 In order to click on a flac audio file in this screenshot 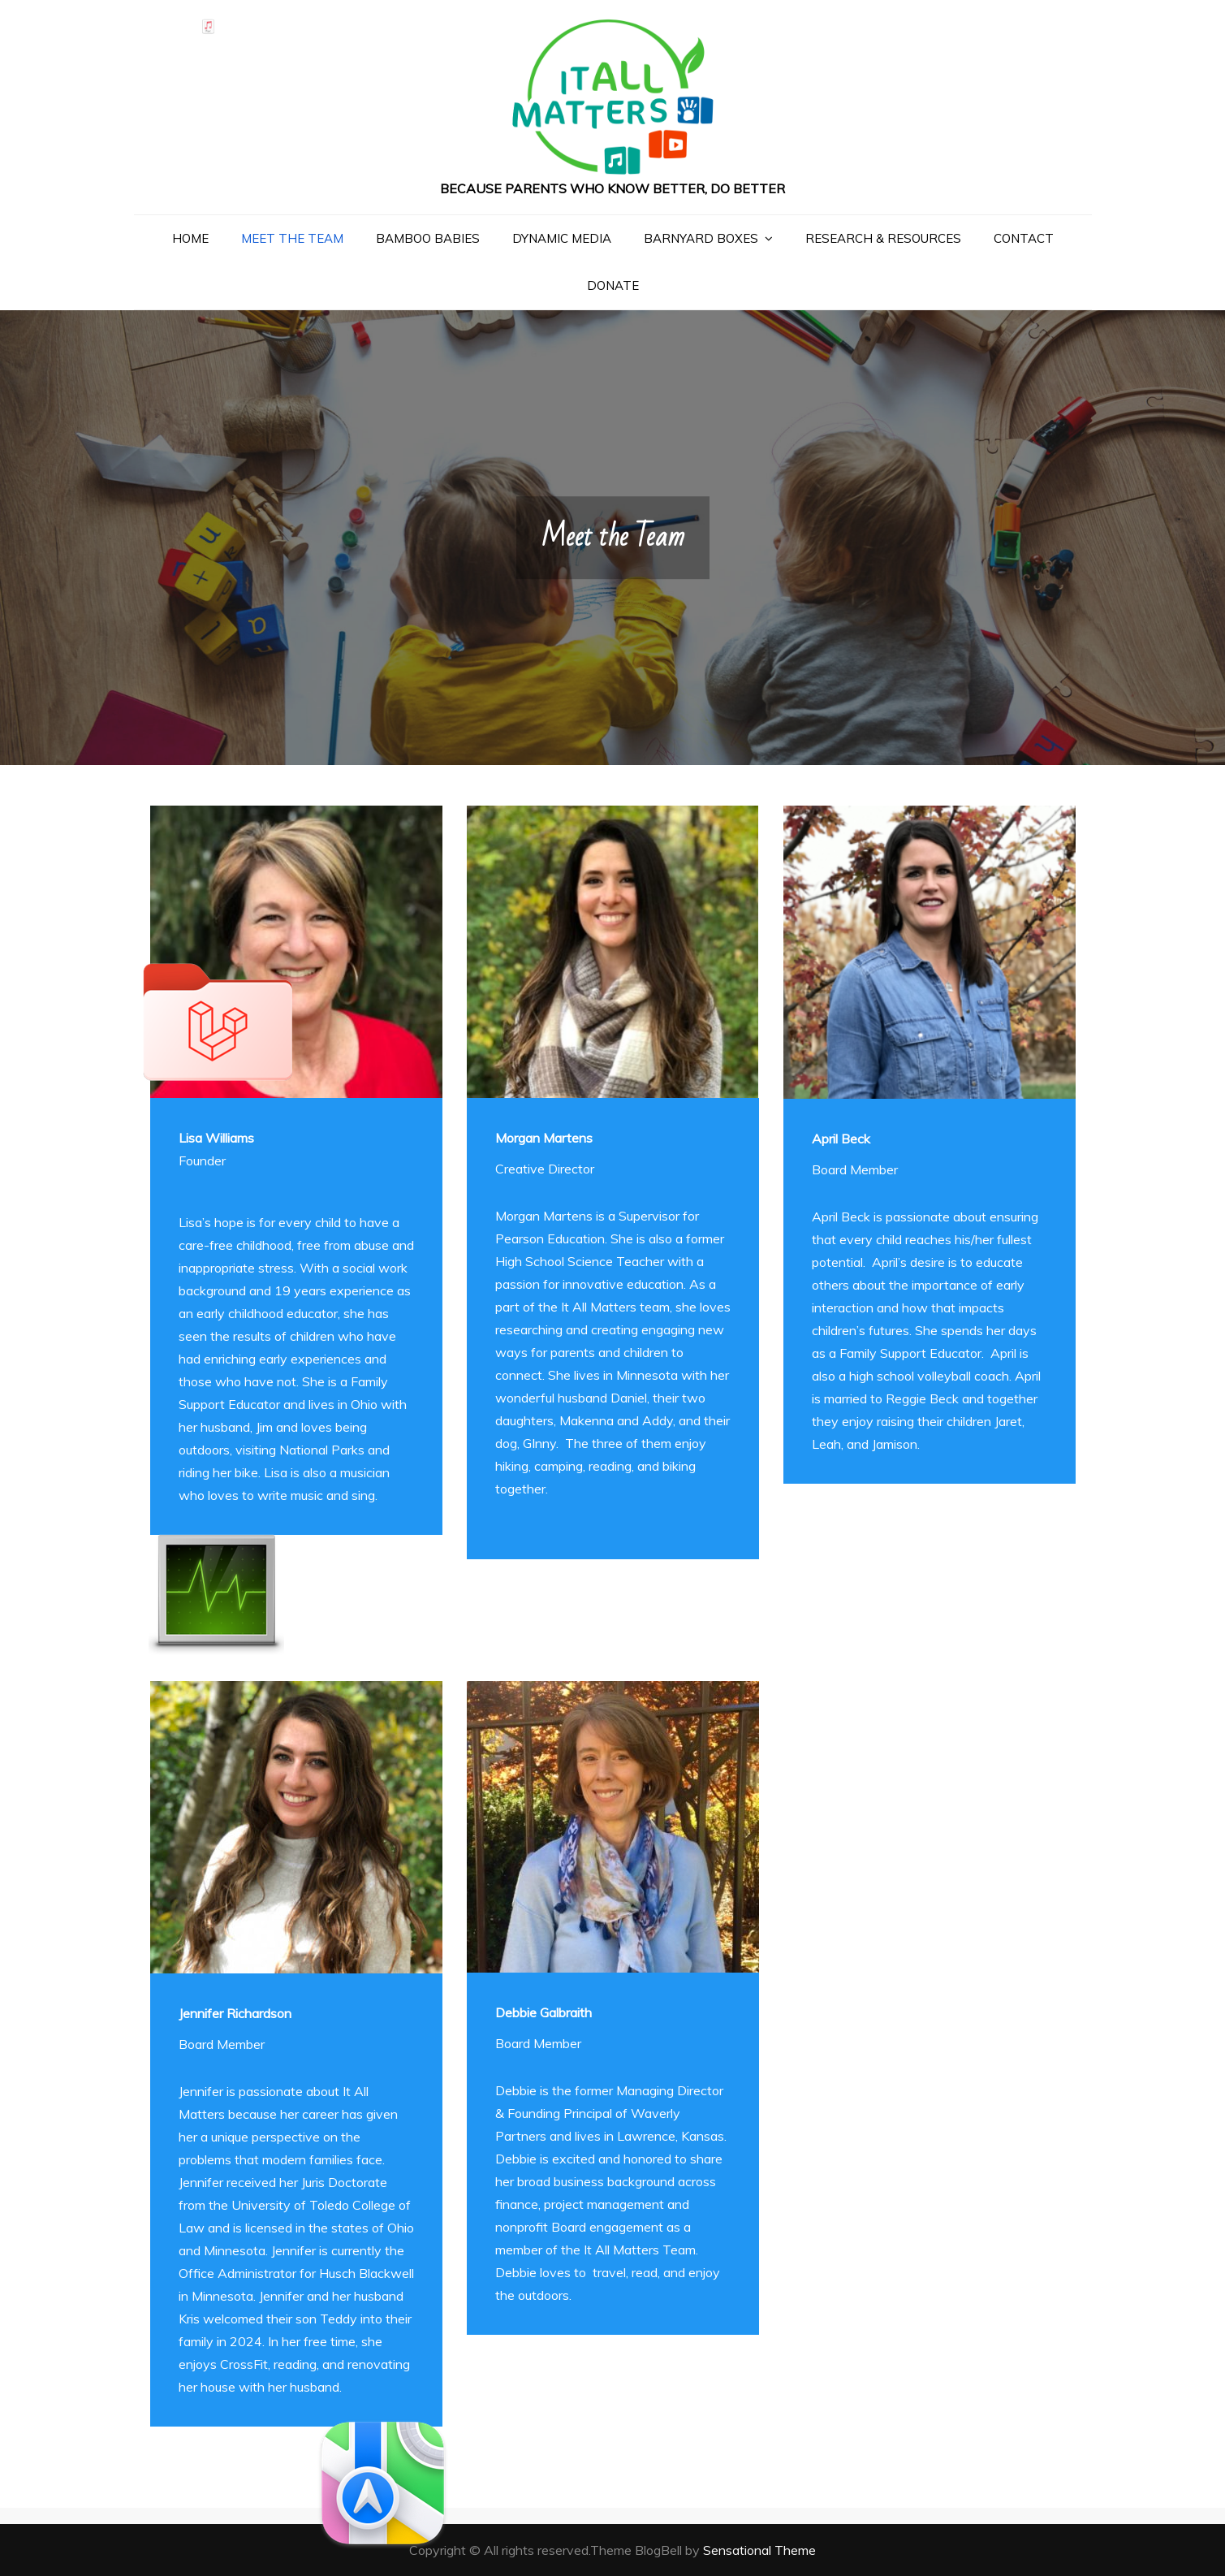, I will do `click(208, 26)`.